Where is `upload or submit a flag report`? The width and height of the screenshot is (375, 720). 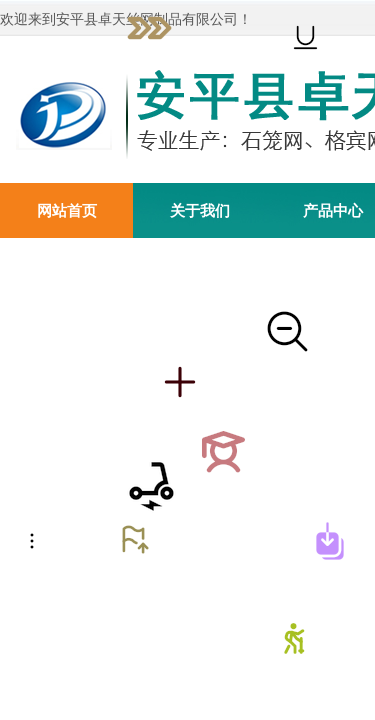
upload or submit a flag report is located at coordinates (133, 538).